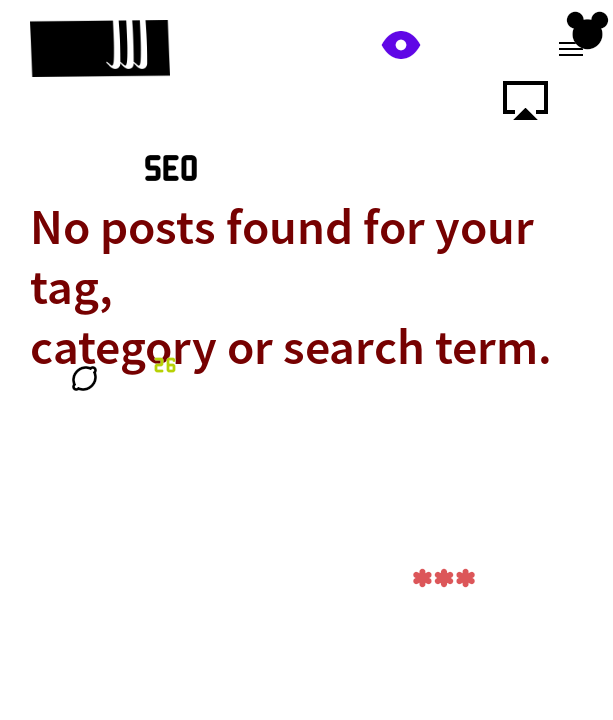 The width and height of the screenshot is (613, 720). I want to click on indicates item number 26 in a list or sequence, so click(165, 365).